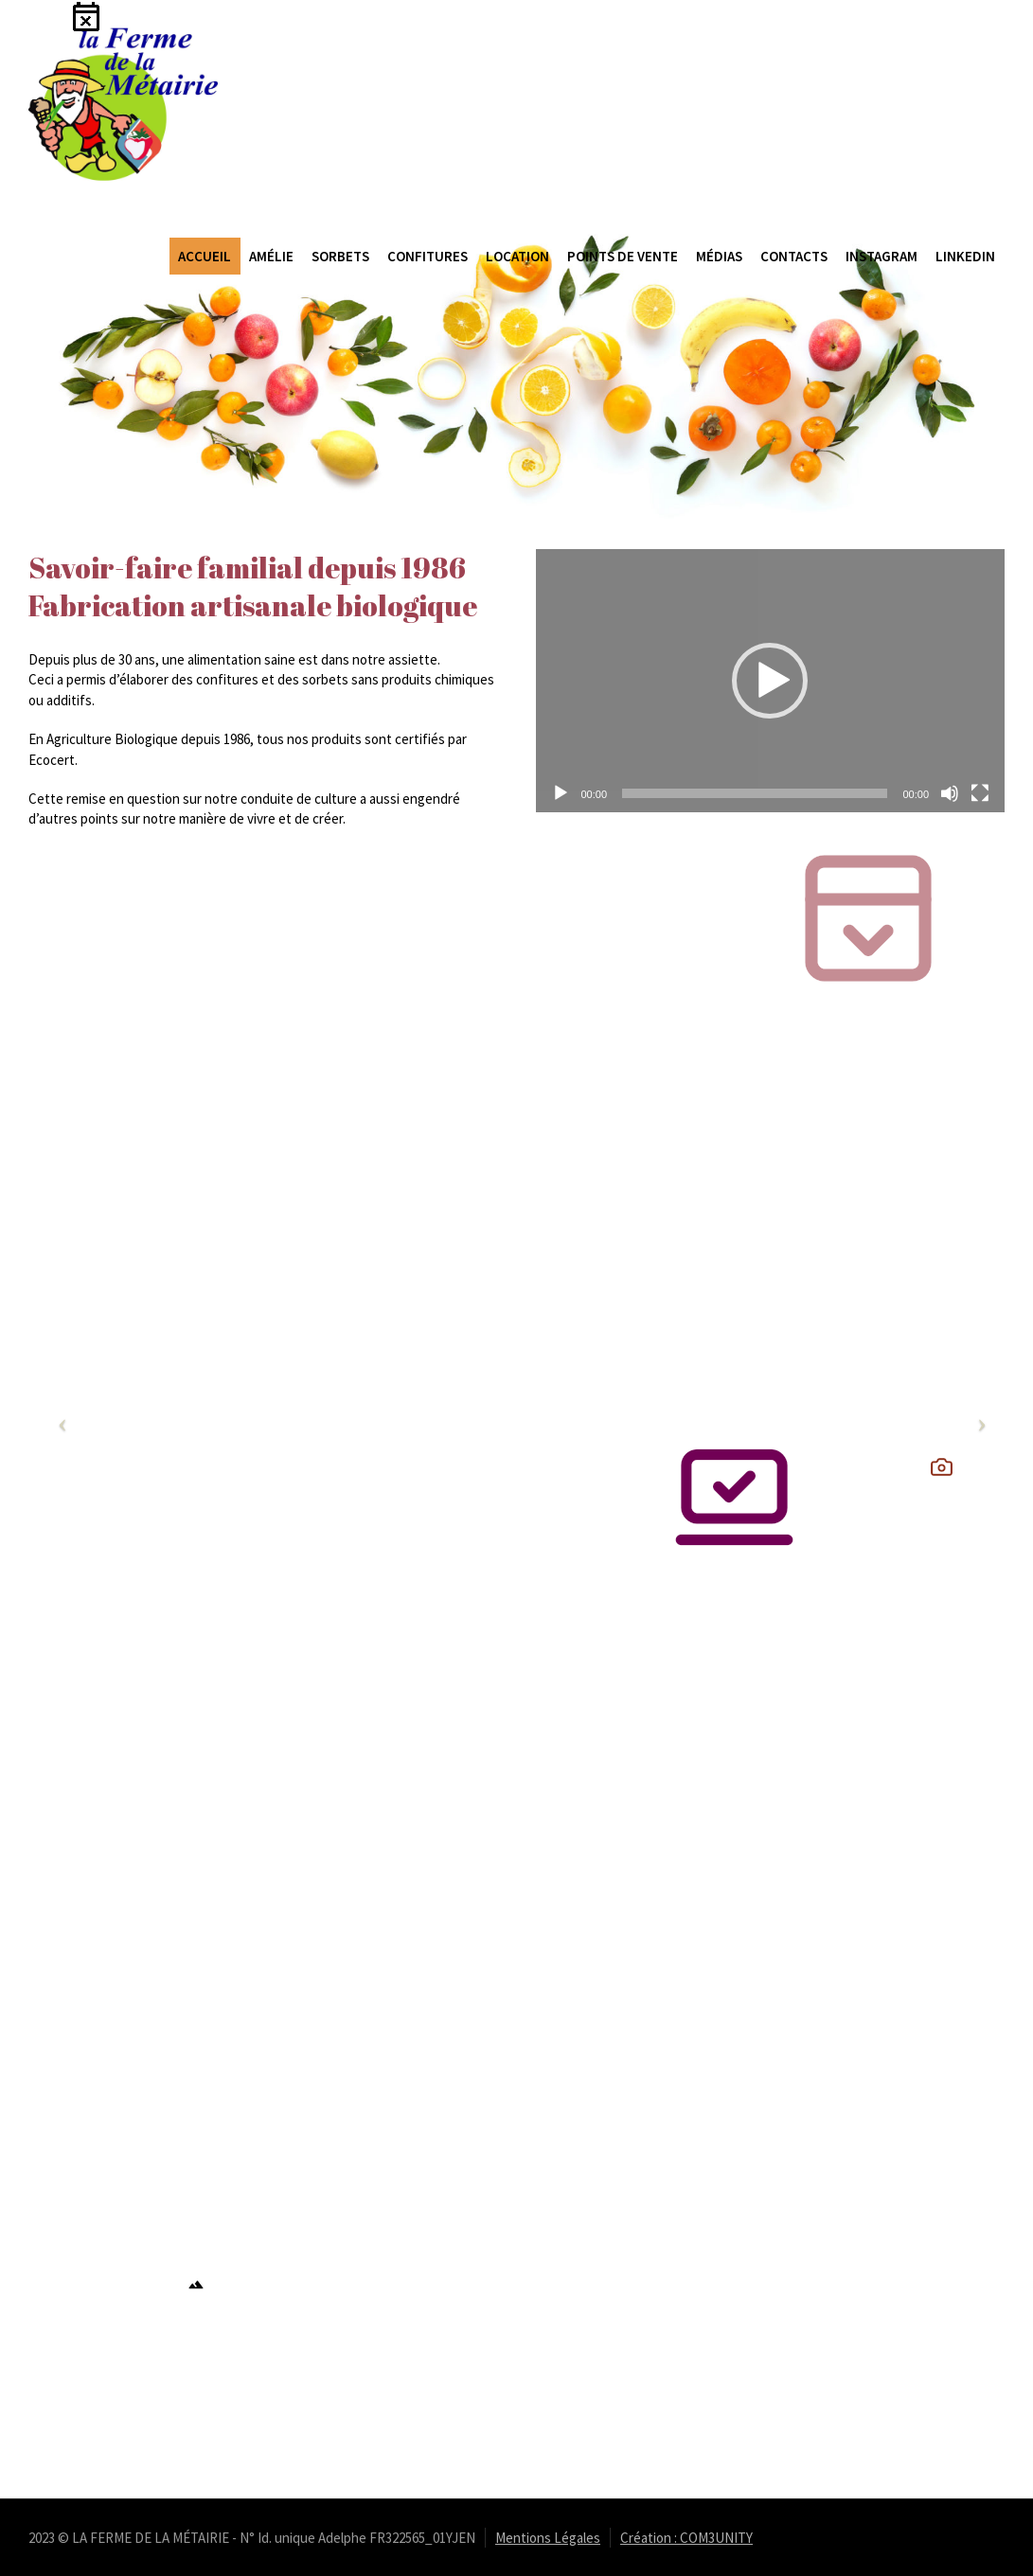 The width and height of the screenshot is (1033, 2576). What do you see at coordinates (734, 1497) in the screenshot?
I see `device verification complete` at bounding box center [734, 1497].